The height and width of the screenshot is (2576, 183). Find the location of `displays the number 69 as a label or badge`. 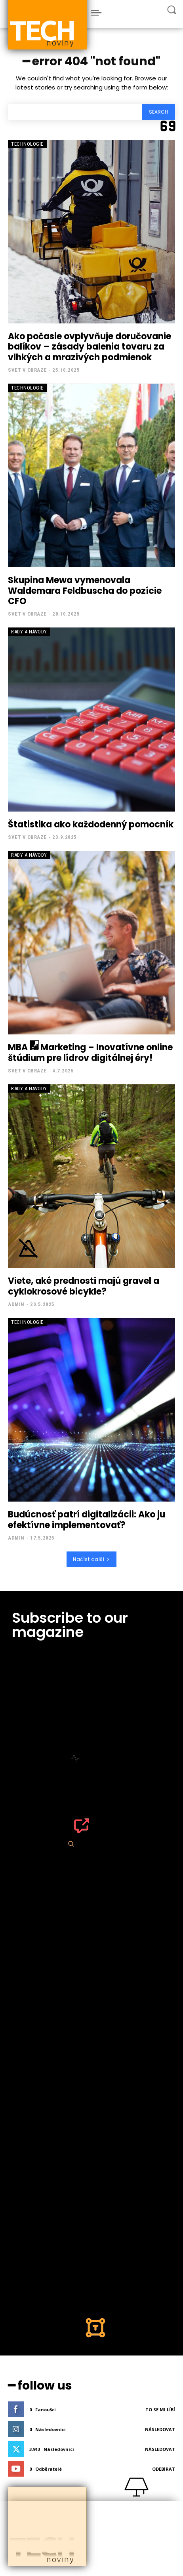

displays the number 69 as a label or badge is located at coordinates (168, 126).